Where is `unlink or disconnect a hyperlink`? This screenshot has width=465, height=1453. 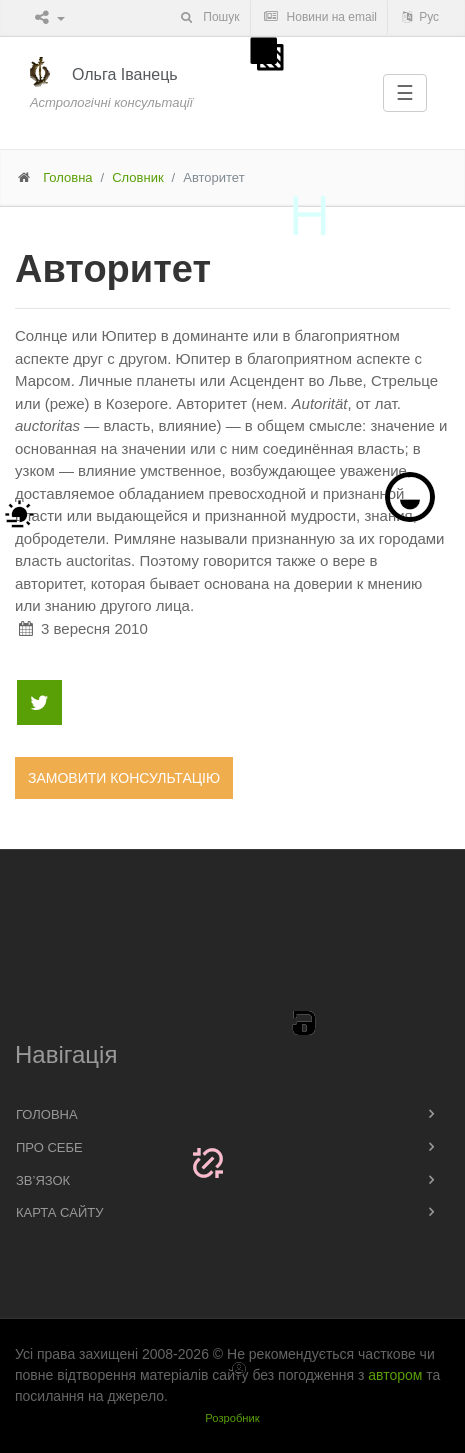
unlink or disconnect a hyperlink is located at coordinates (208, 1163).